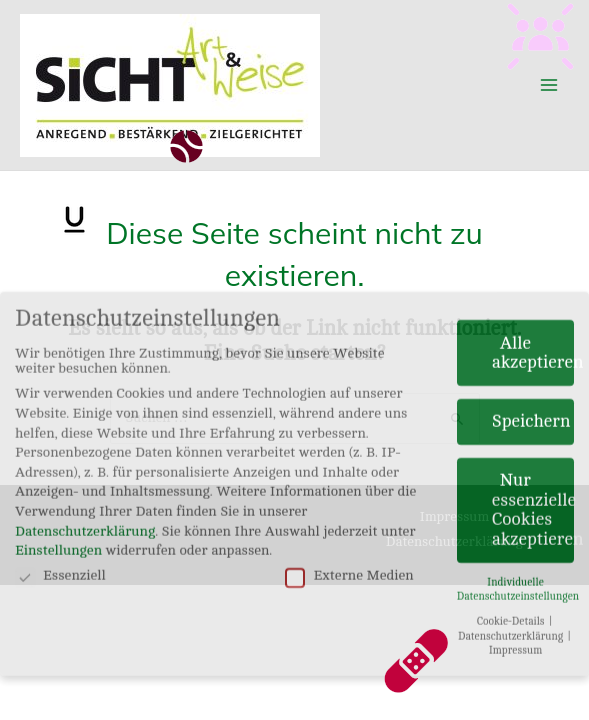  Describe the element at coordinates (416, 661) in the screenshot. I see `access first aid or medical help` at that location.